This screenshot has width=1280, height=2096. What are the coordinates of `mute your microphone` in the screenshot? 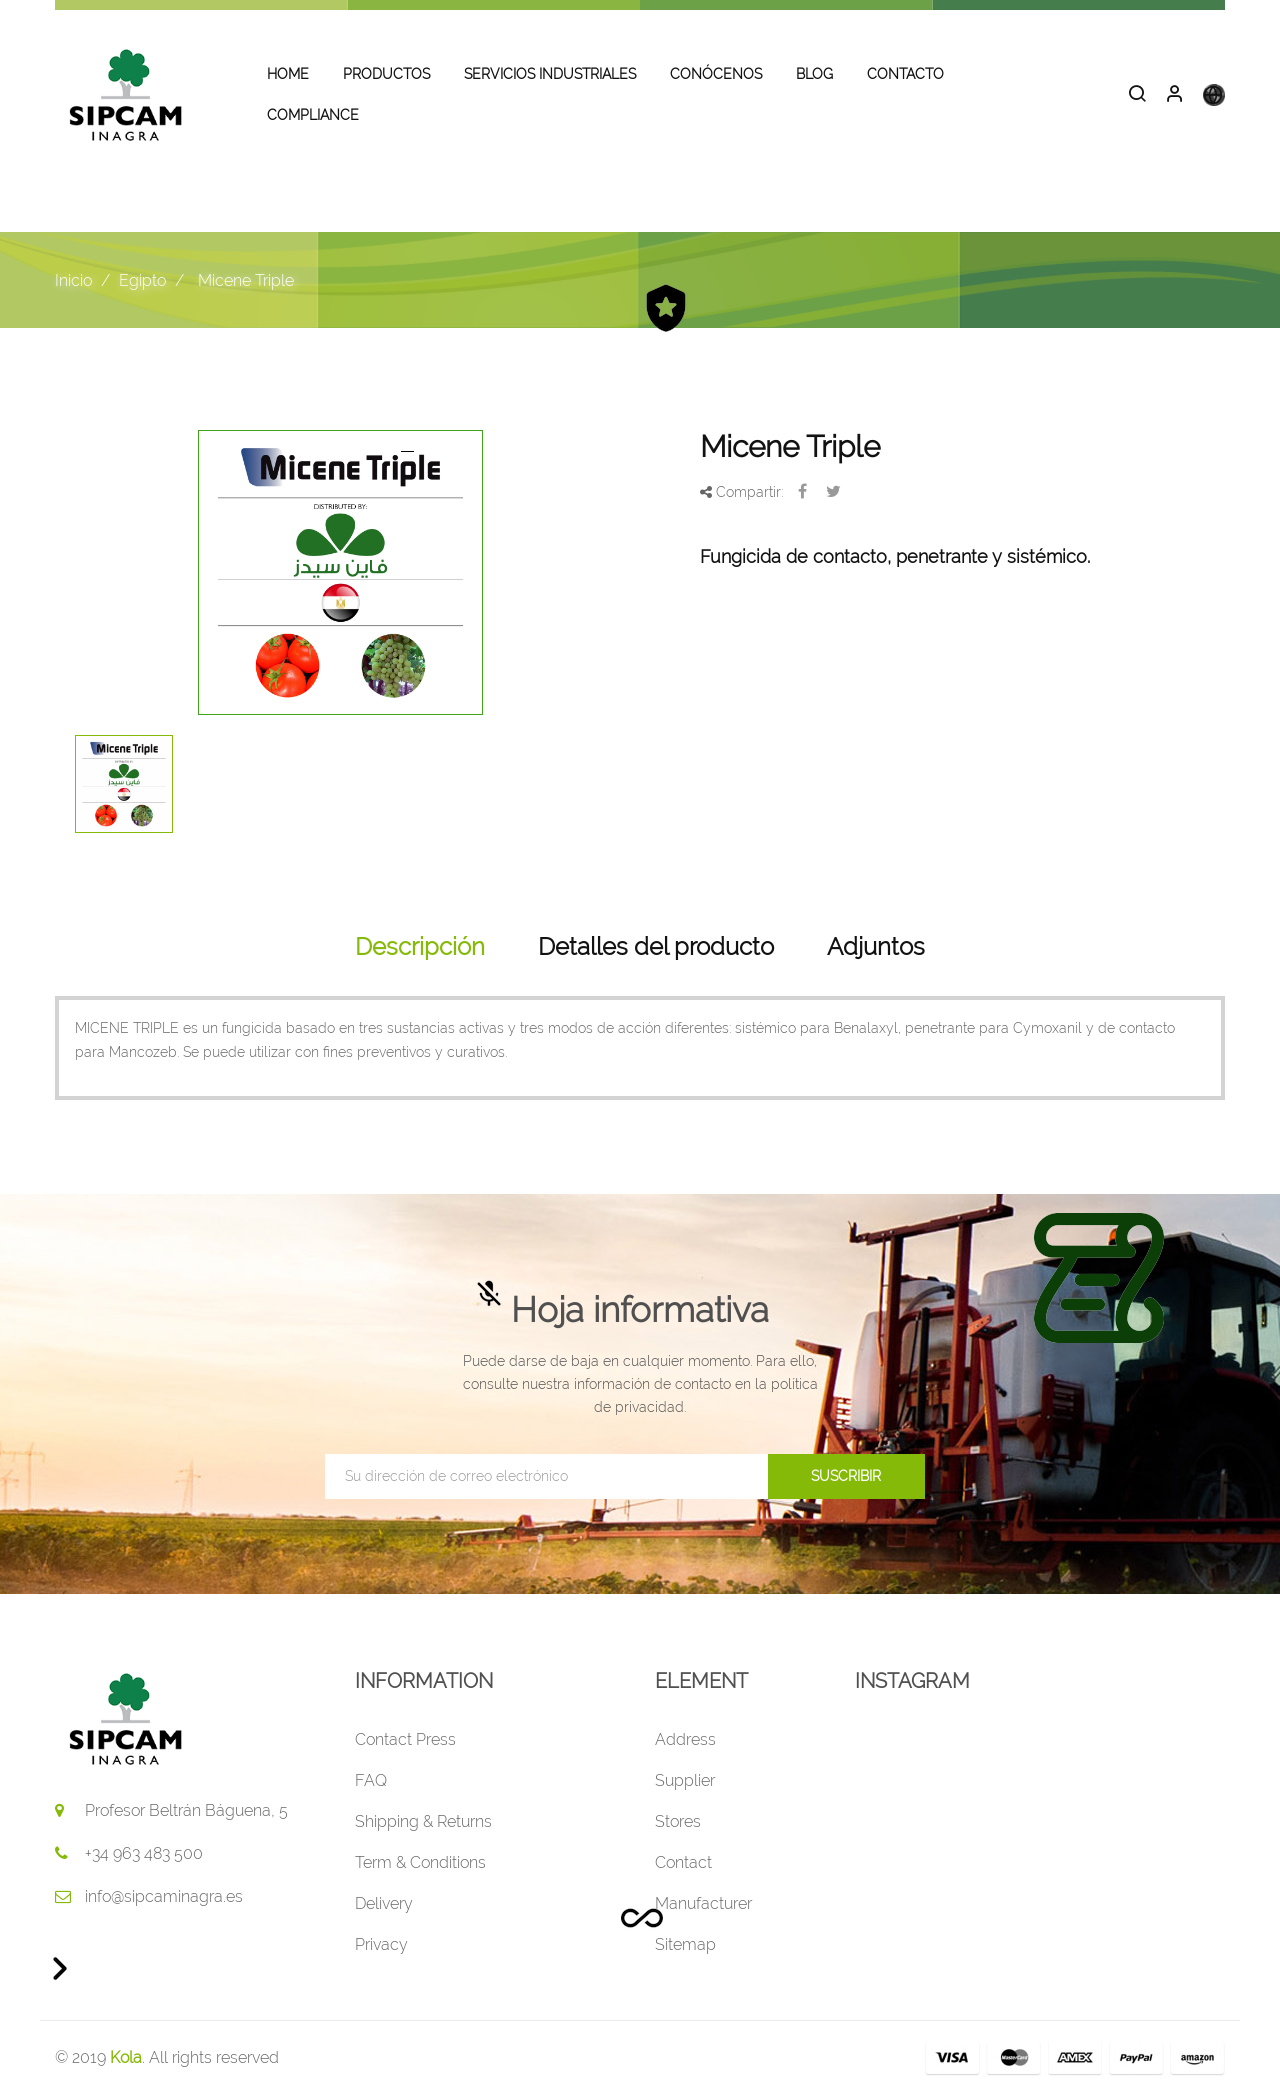 It's located at (489, 1294).